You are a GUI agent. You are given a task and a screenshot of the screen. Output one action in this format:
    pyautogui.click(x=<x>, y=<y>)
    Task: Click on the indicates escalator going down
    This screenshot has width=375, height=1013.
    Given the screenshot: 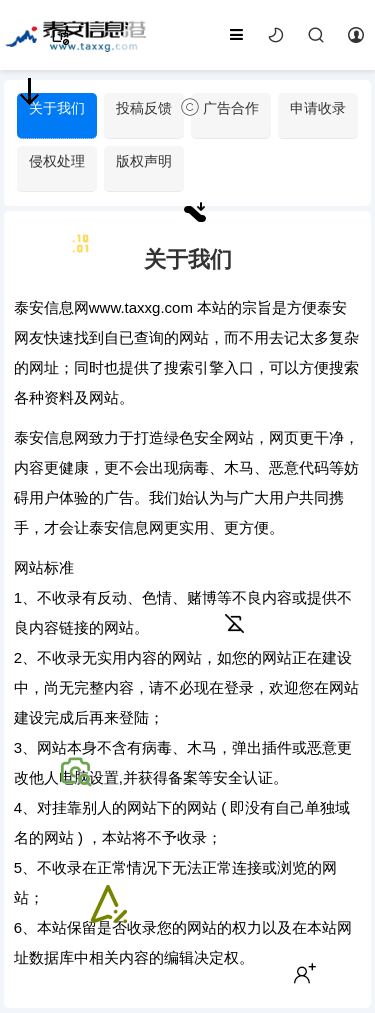 What is the action you would take?
    pyautogui.click(x=195, y=212)
    